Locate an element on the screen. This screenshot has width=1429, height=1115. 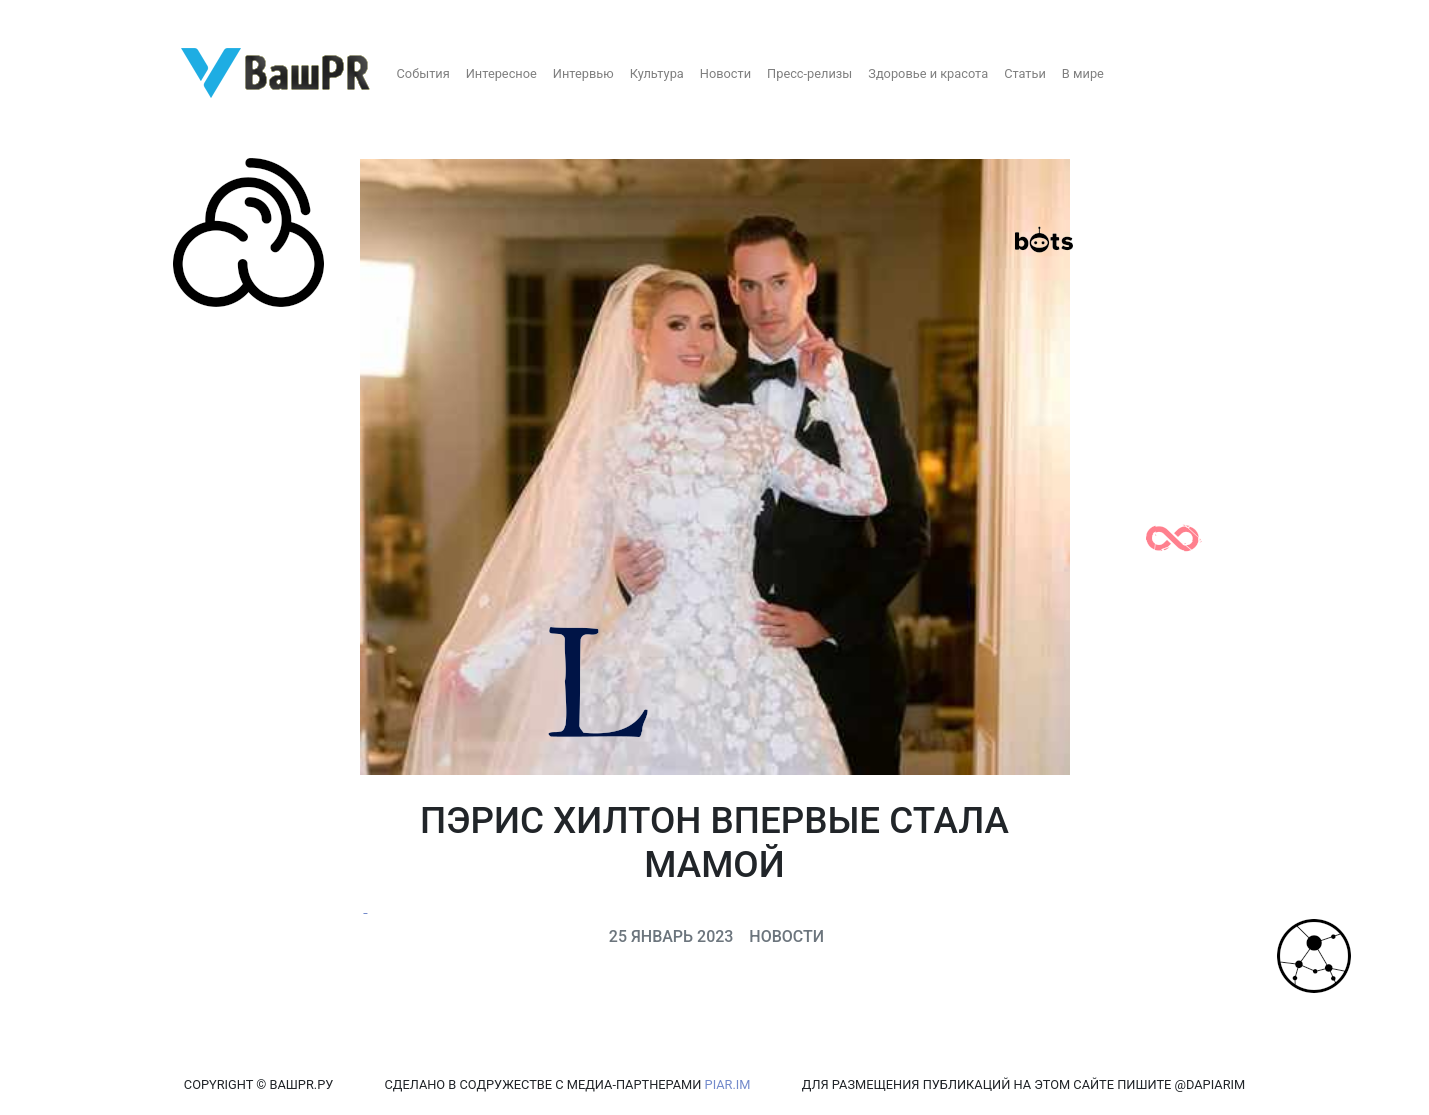
aiohttp python library logo is located at coordinates (1314, 956).